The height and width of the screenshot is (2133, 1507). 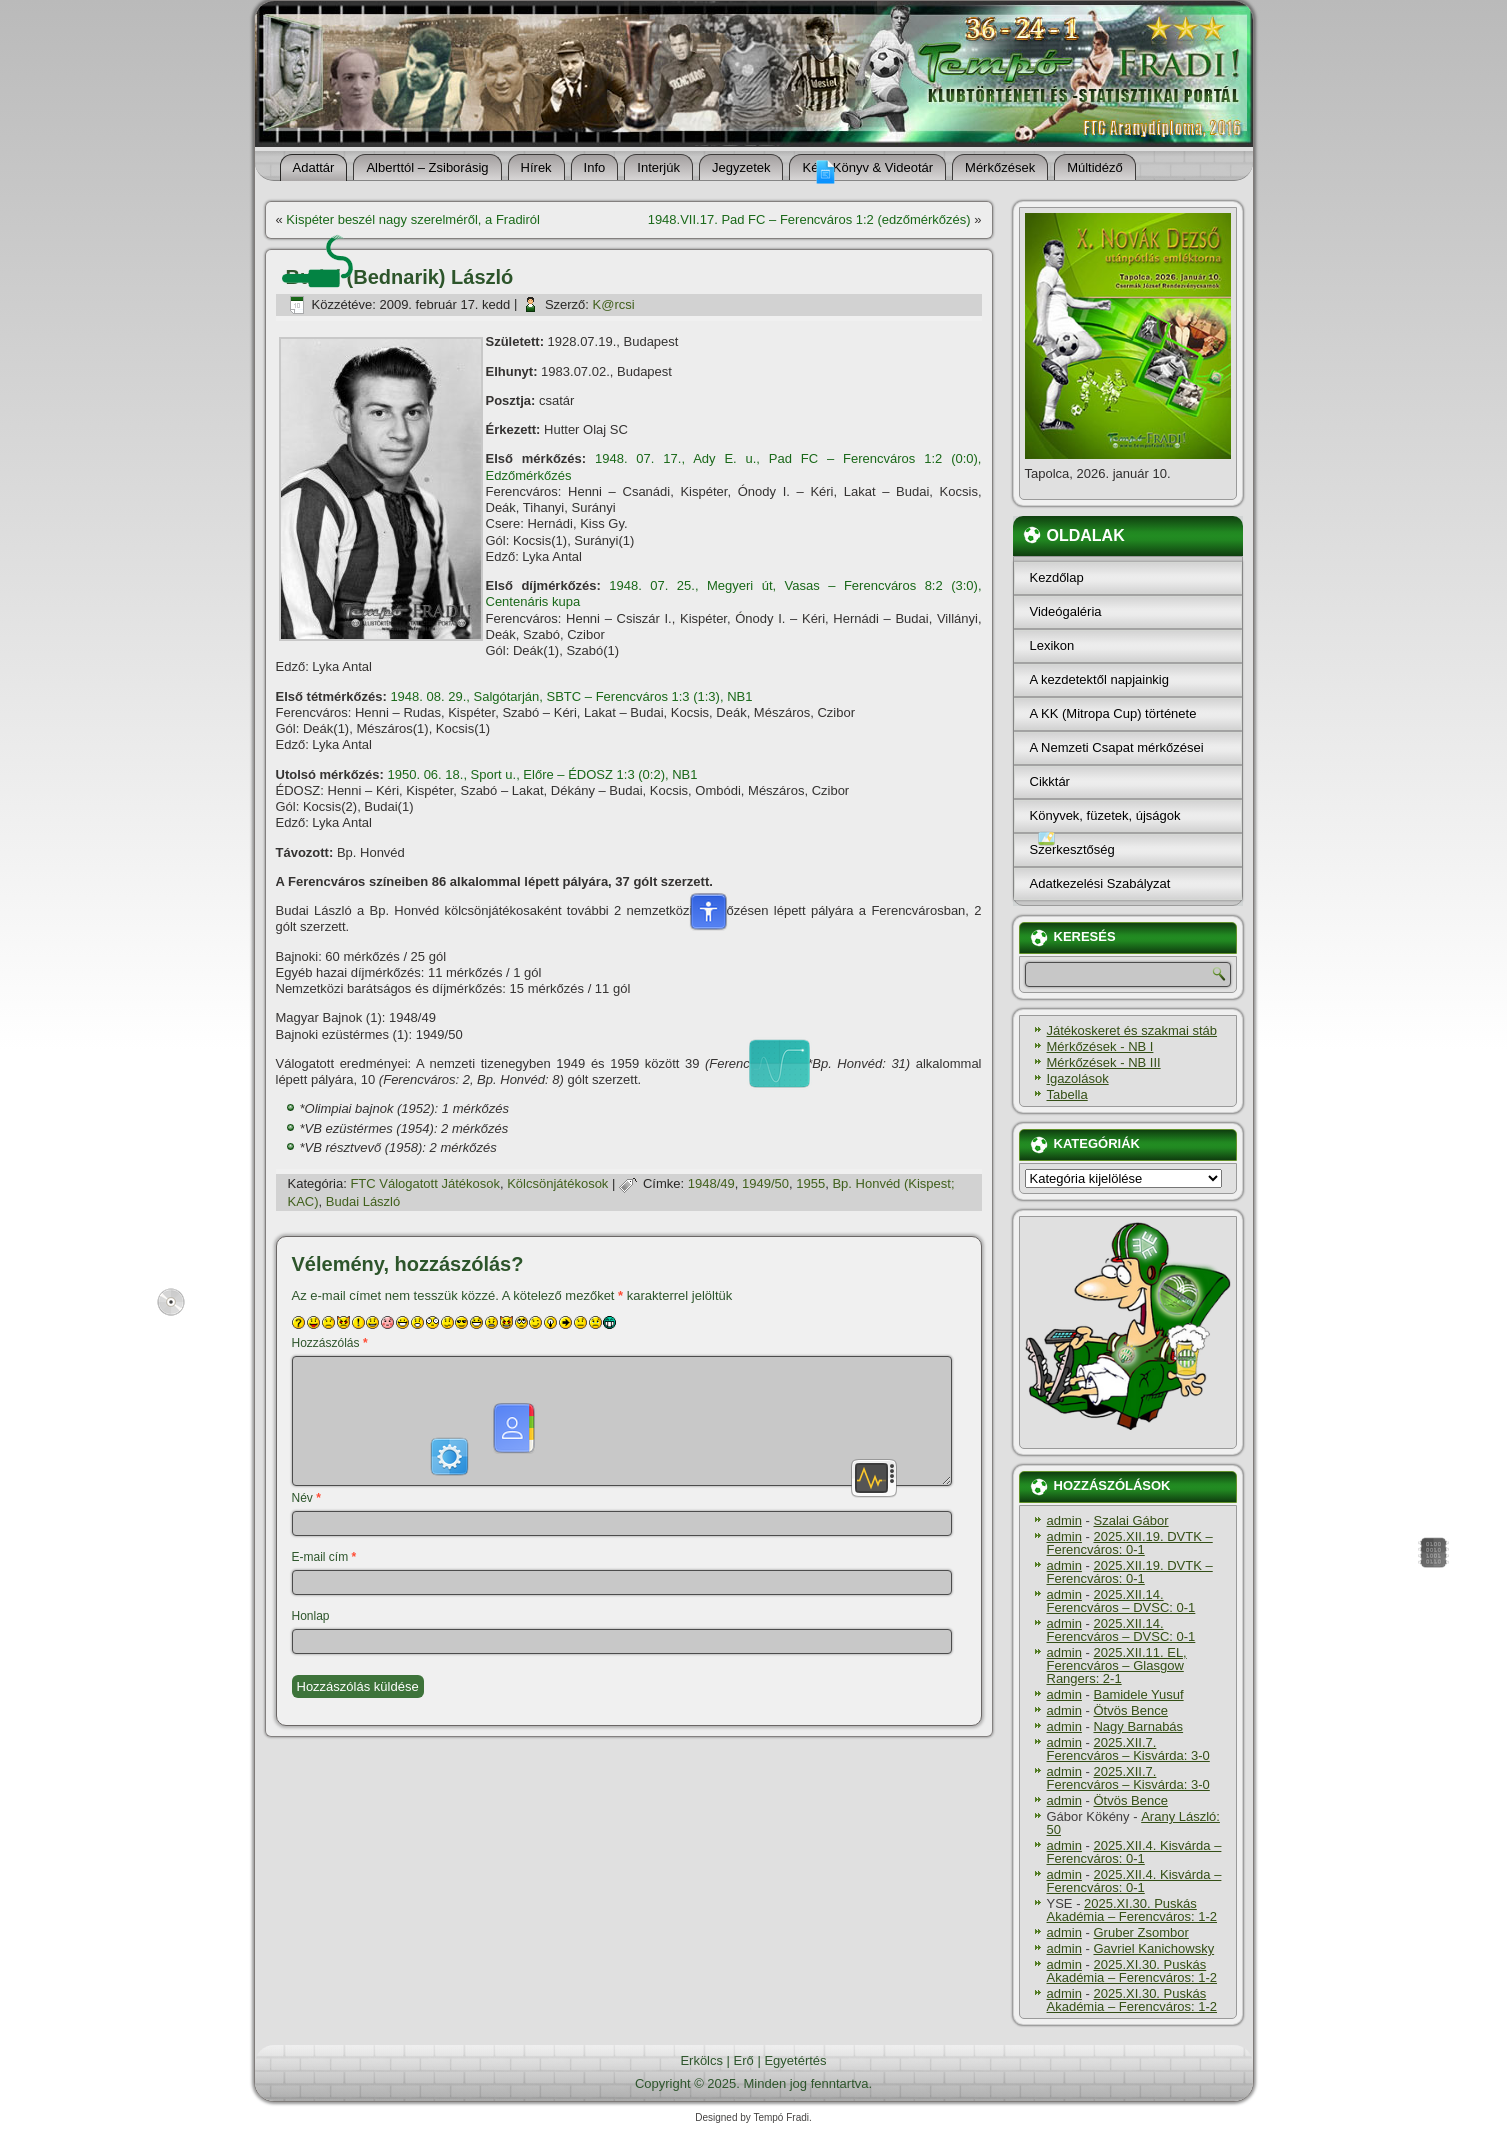 What do you see at coordinates (825, 172) in the screenshot?
I see `open a DjVu format image file` at bounding box center [825, 172].